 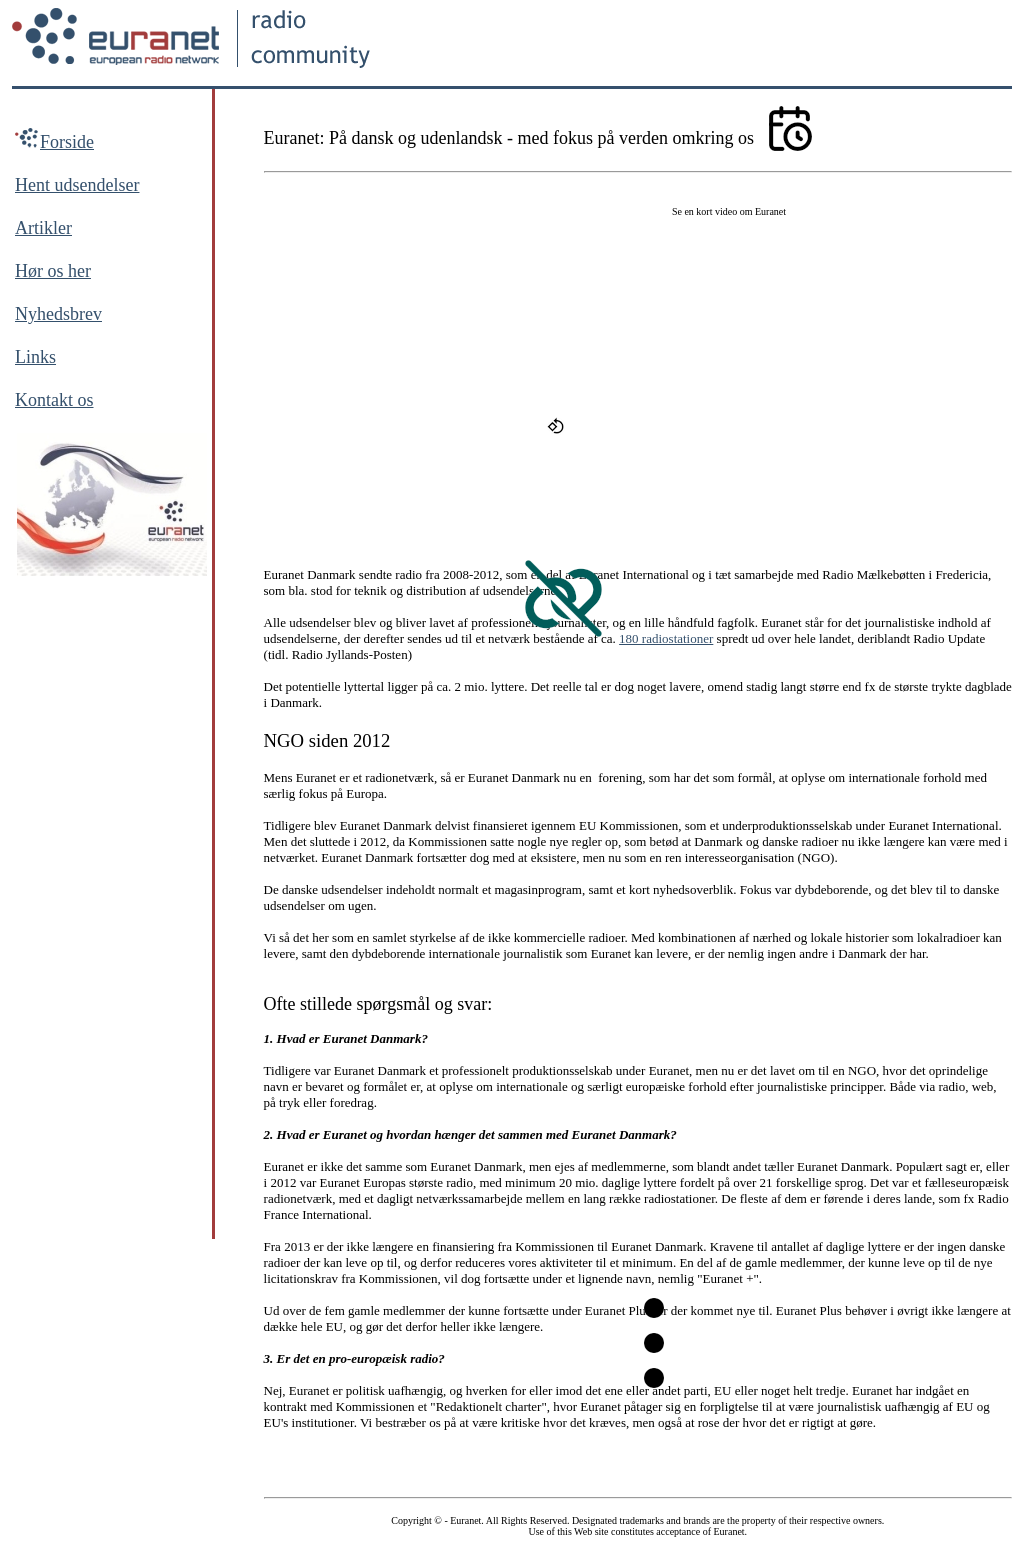 I want to click on indicates a broken or invalid link, so click(x=563, y=598).